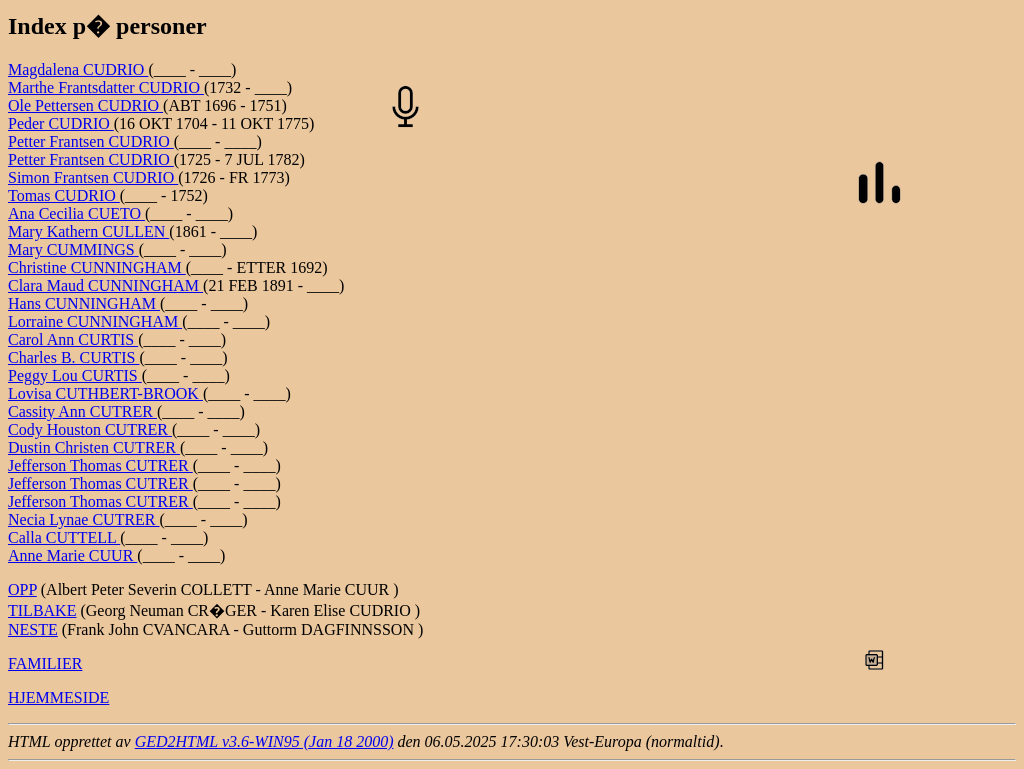 The height and width of the screenshot is (769, 1024). Describe the element at coordinates (405, 106) in the screenshot. I see `activate voice input or recording` at that location.